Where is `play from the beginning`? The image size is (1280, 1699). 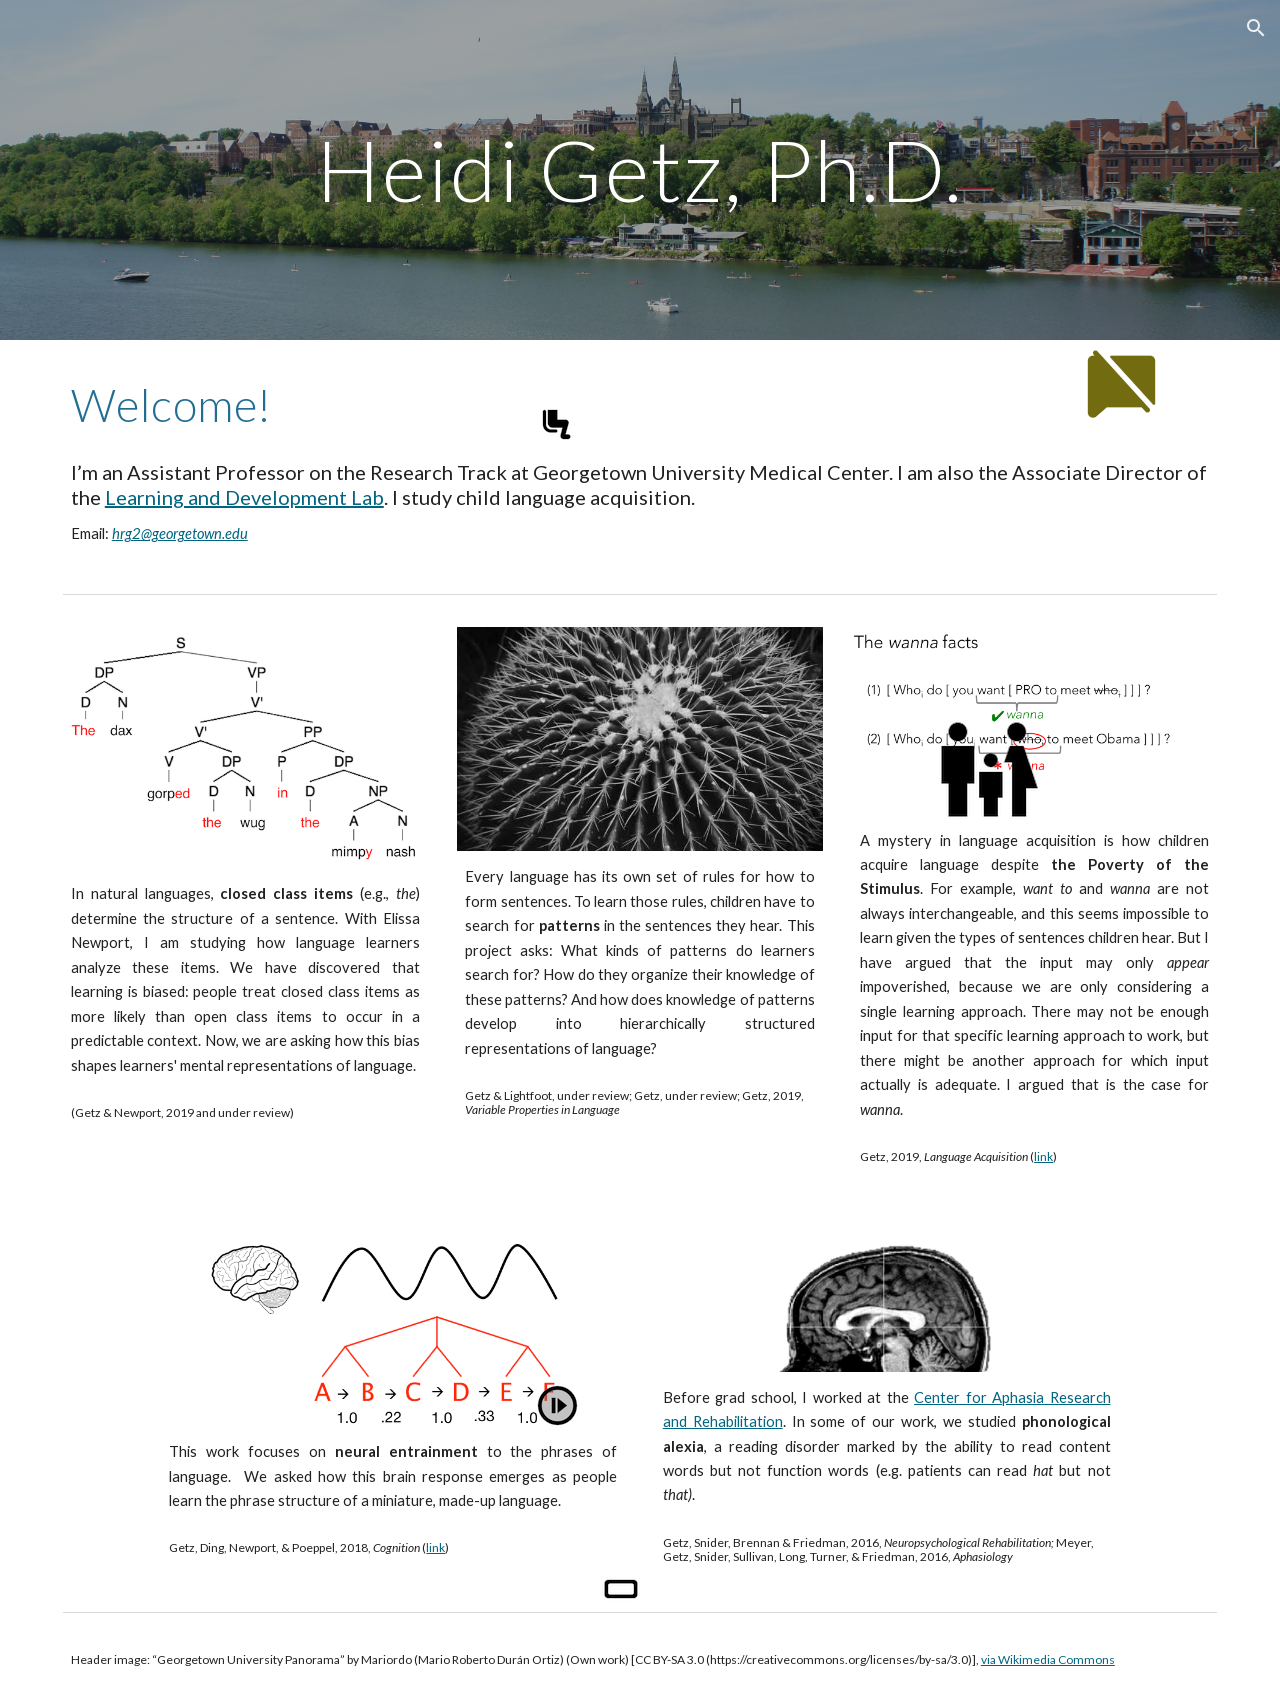 play from the beginning is located at coordinates (557, 1405).